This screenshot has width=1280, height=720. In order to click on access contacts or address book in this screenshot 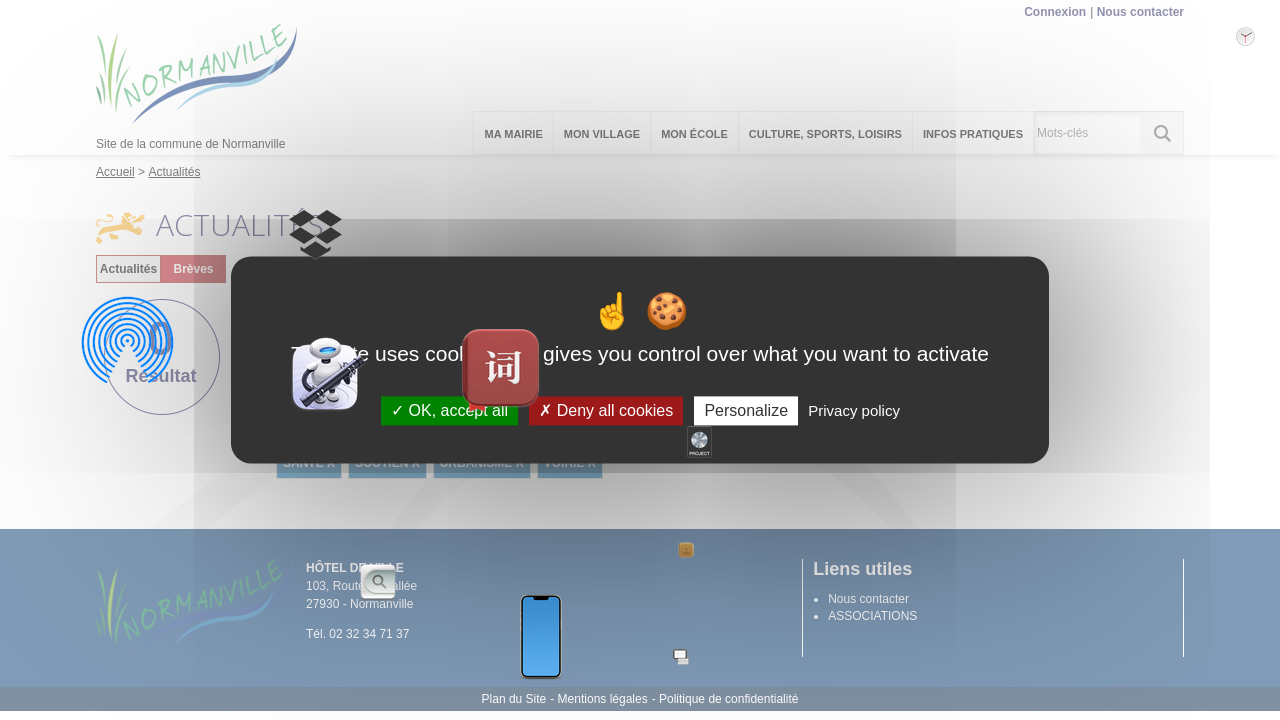, I will do `click(686, 550)`.